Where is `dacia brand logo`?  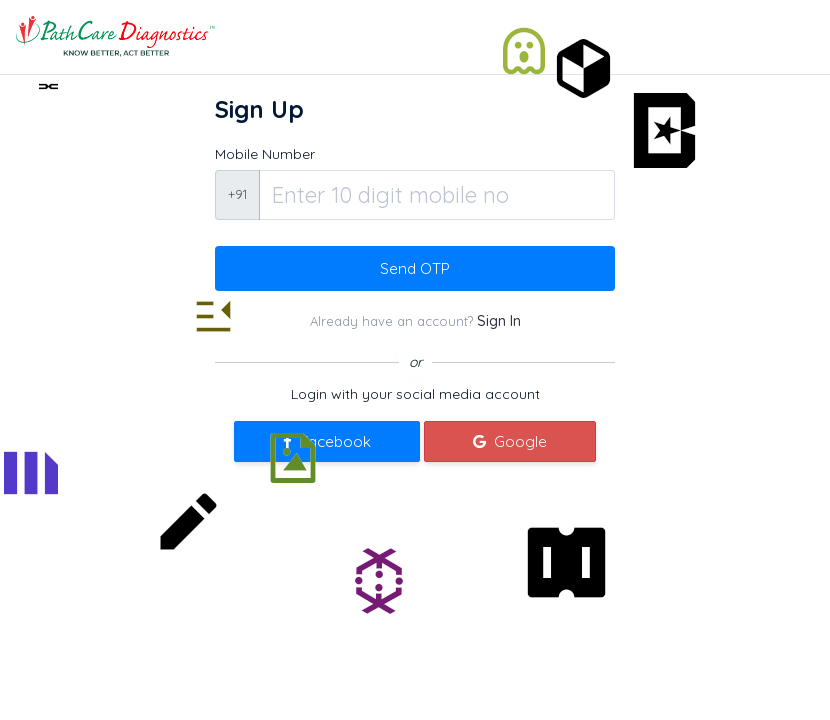
dacia brand logo is located at coordinates (48, 86).